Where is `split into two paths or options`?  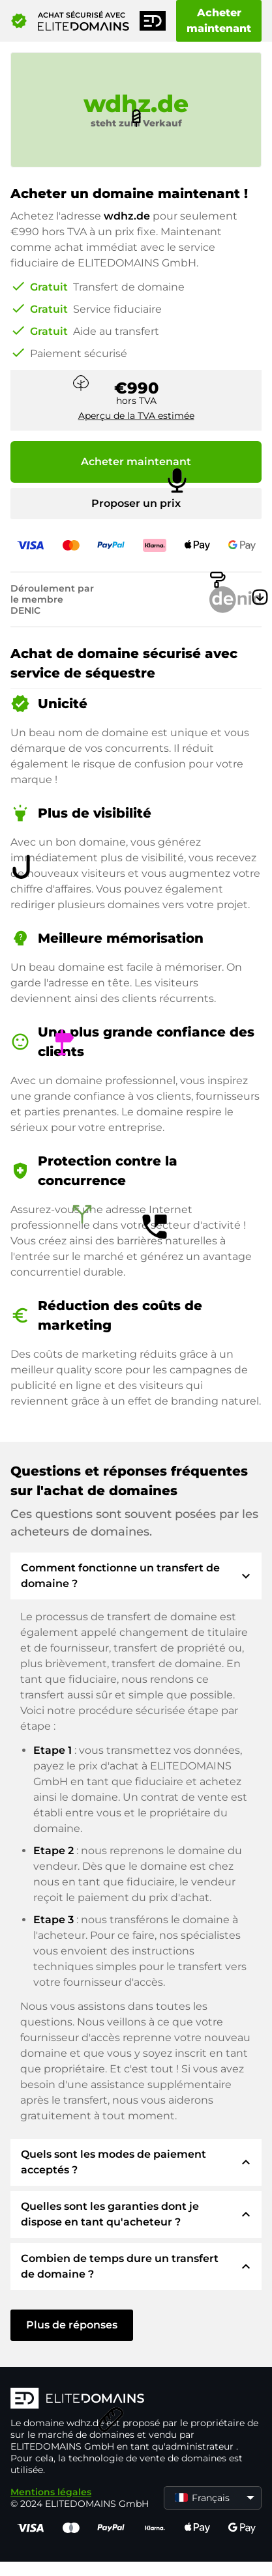
split into two paths or options is located at coordinates (82, 1214).